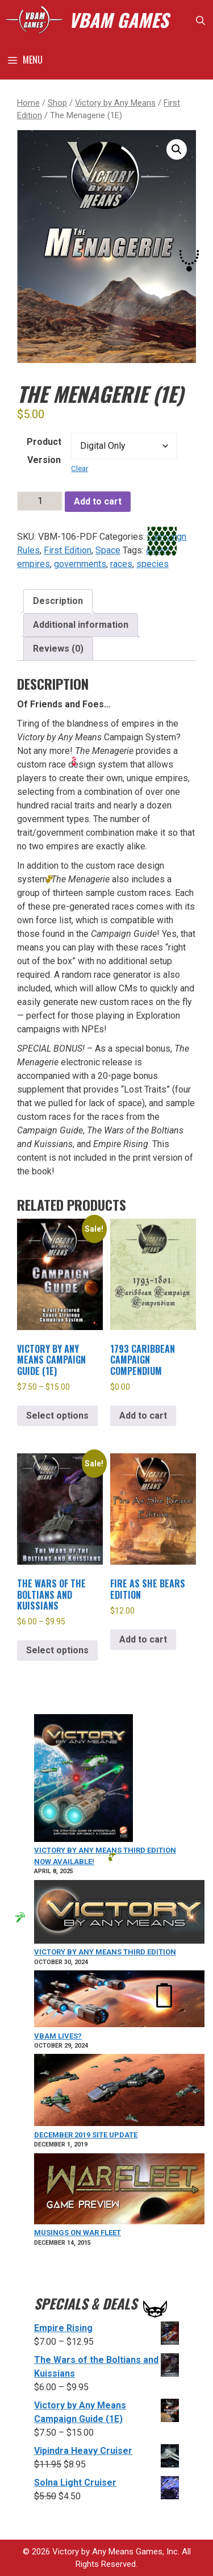 The height and width of the screenshot is (2576, 213). Describe the element at coordinates (162, 541) in the screenshot. I see `indicates fish or aquatic creature in a game inventory` at that location.